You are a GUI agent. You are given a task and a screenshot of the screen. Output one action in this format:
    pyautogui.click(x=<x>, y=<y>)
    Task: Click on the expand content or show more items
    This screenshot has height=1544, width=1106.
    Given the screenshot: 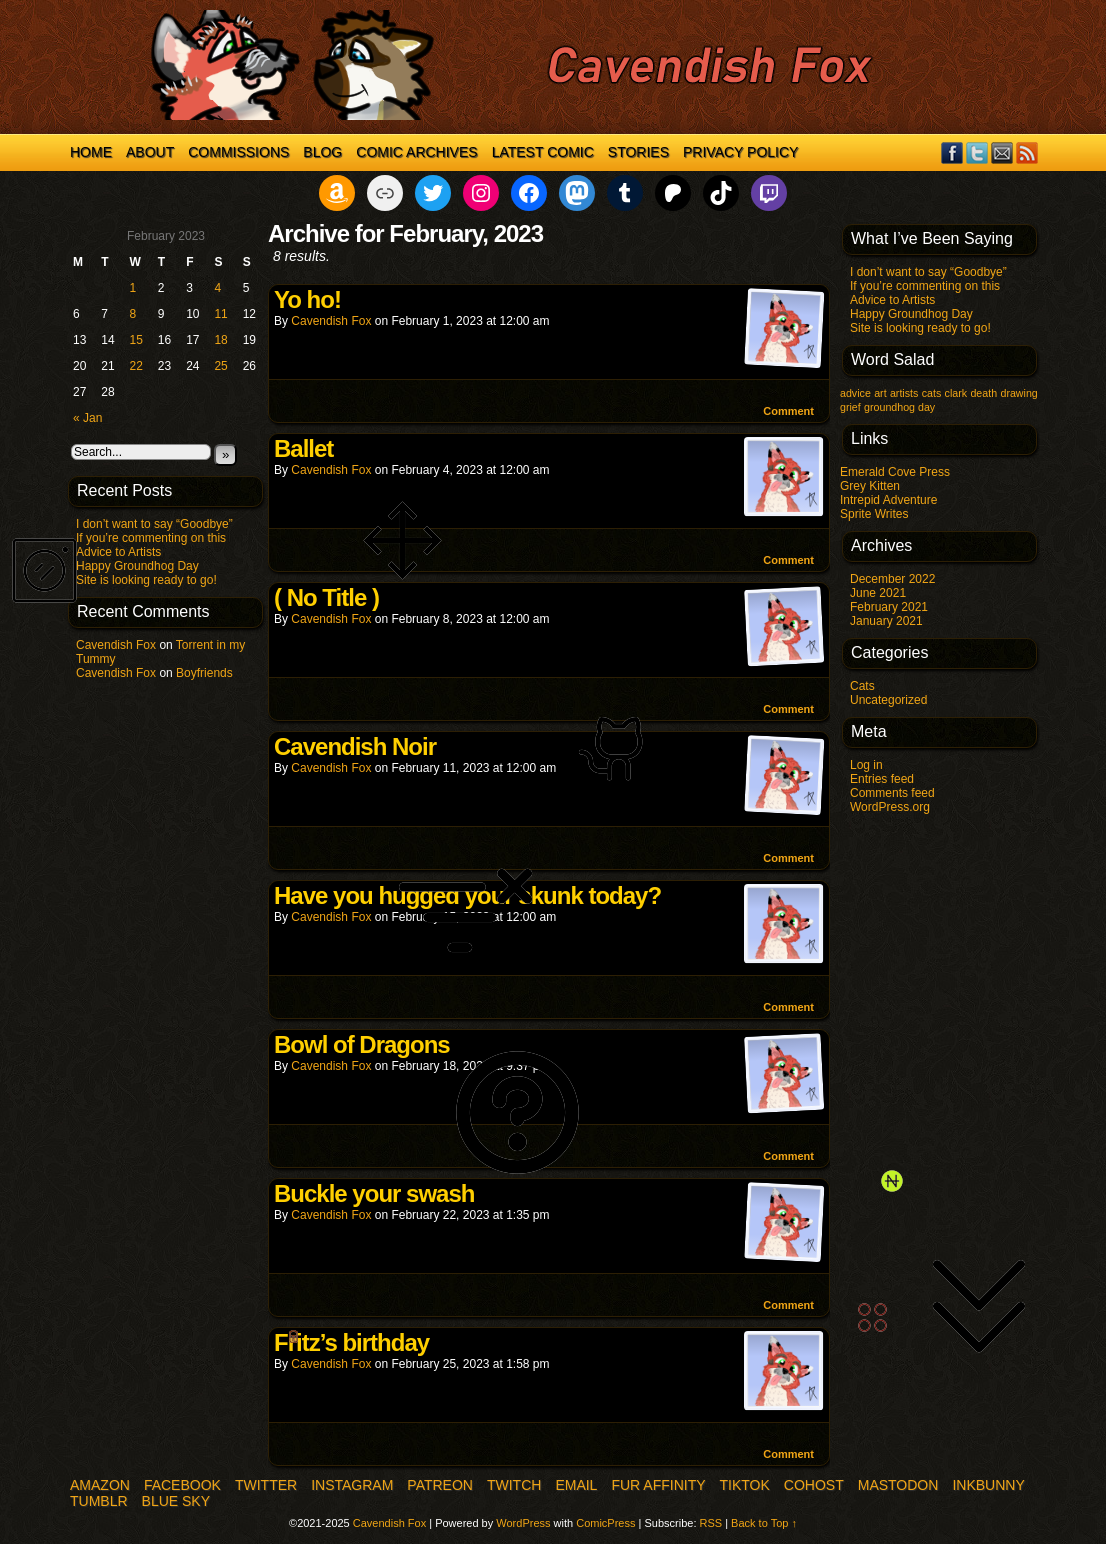 What is the action you would take?
    pyautogui.click(x=979, y=1302)
    